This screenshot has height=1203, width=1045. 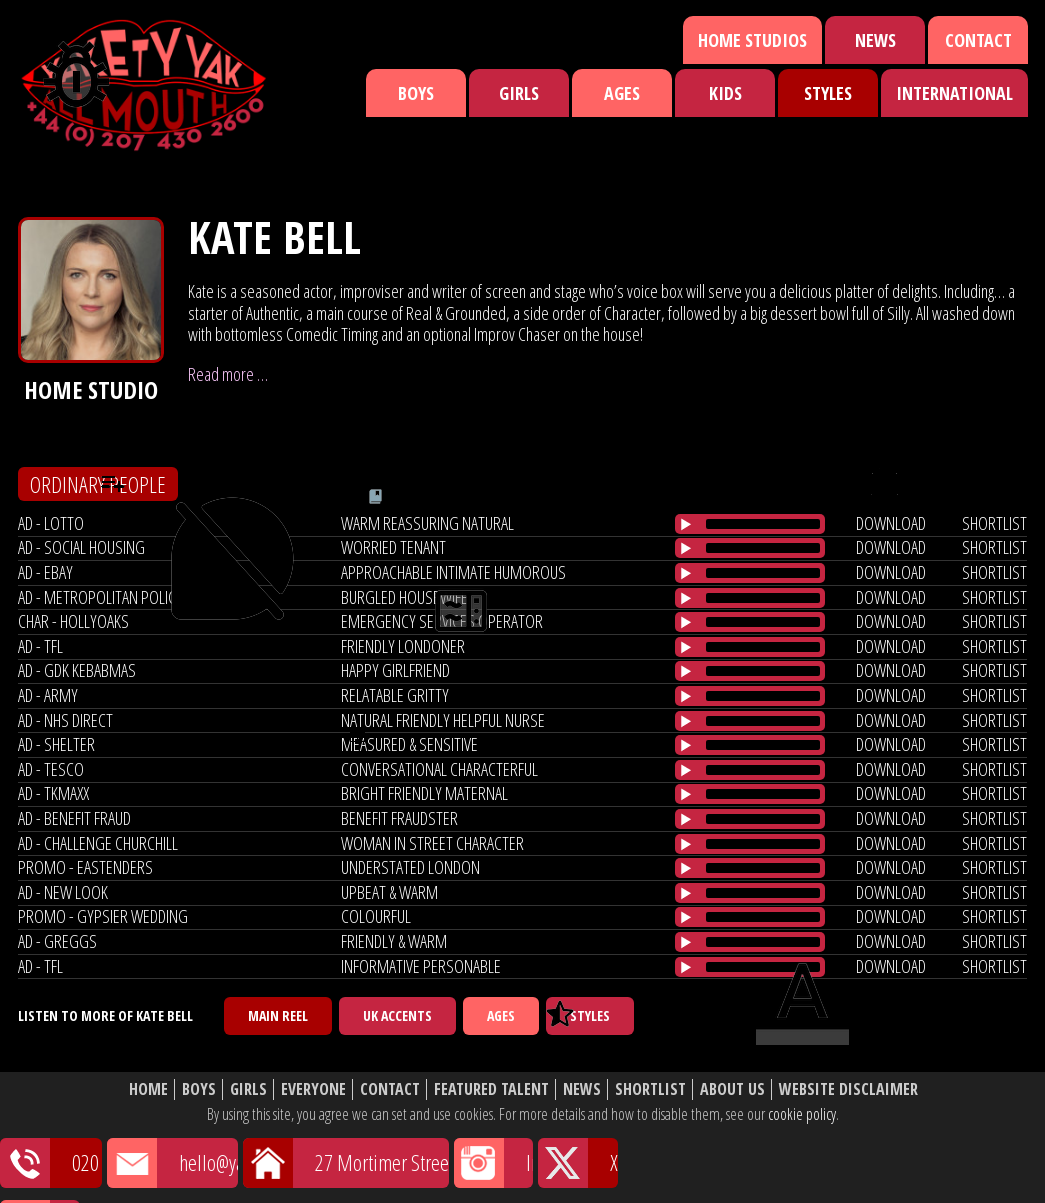 What do you see at coordinates (884, 481) in the screenshot?
I see `access medical or health services` at bounding box center [884, 481].